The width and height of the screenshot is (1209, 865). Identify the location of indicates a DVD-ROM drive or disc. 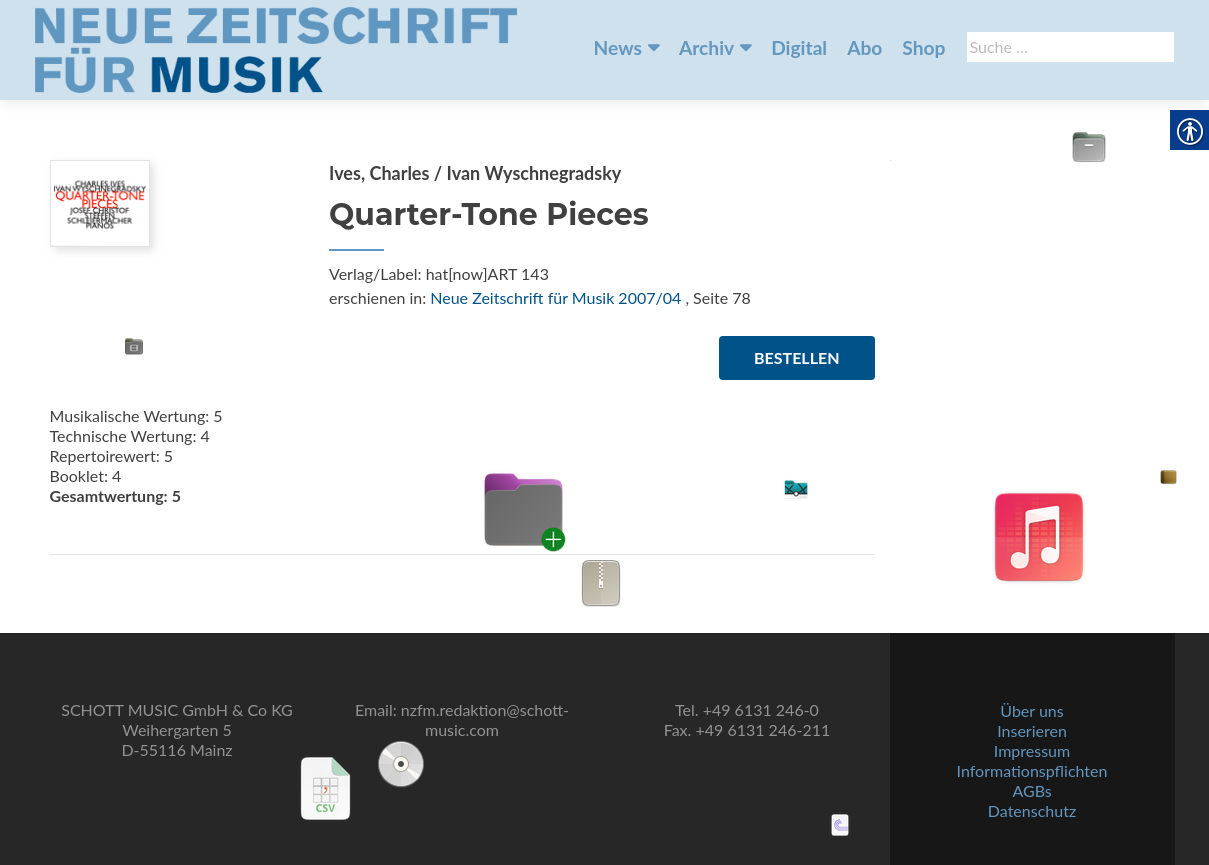
(401, 764).